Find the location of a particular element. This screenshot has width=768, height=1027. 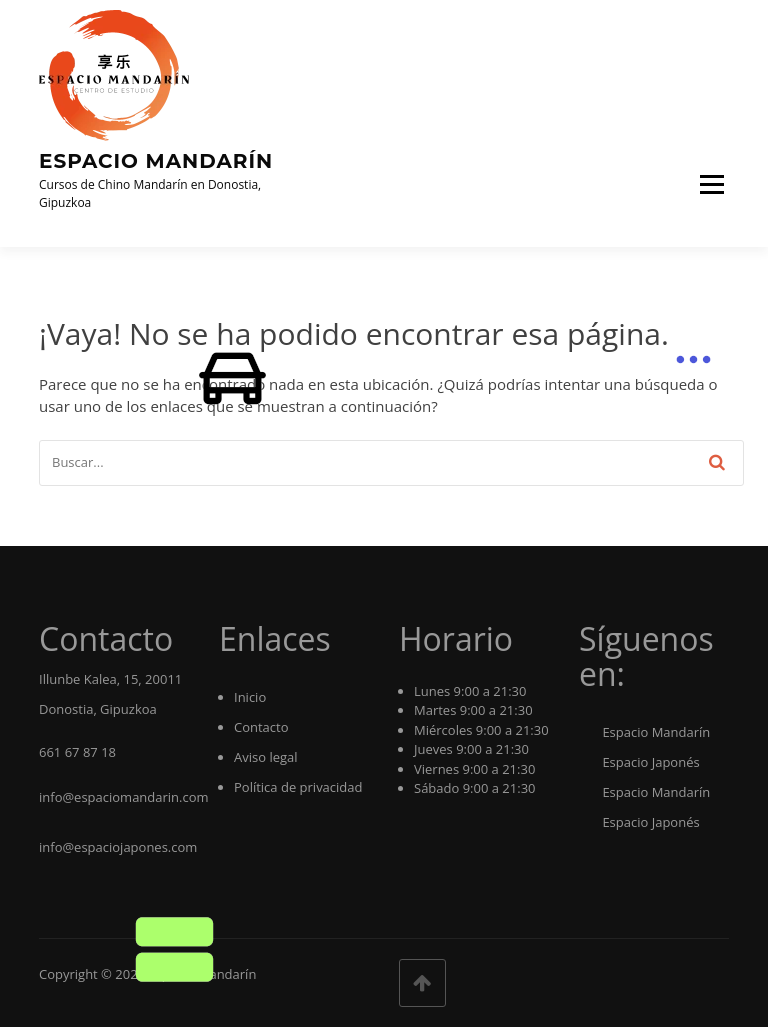

access vehicle or driving settings is located at coordinates (232, 379).